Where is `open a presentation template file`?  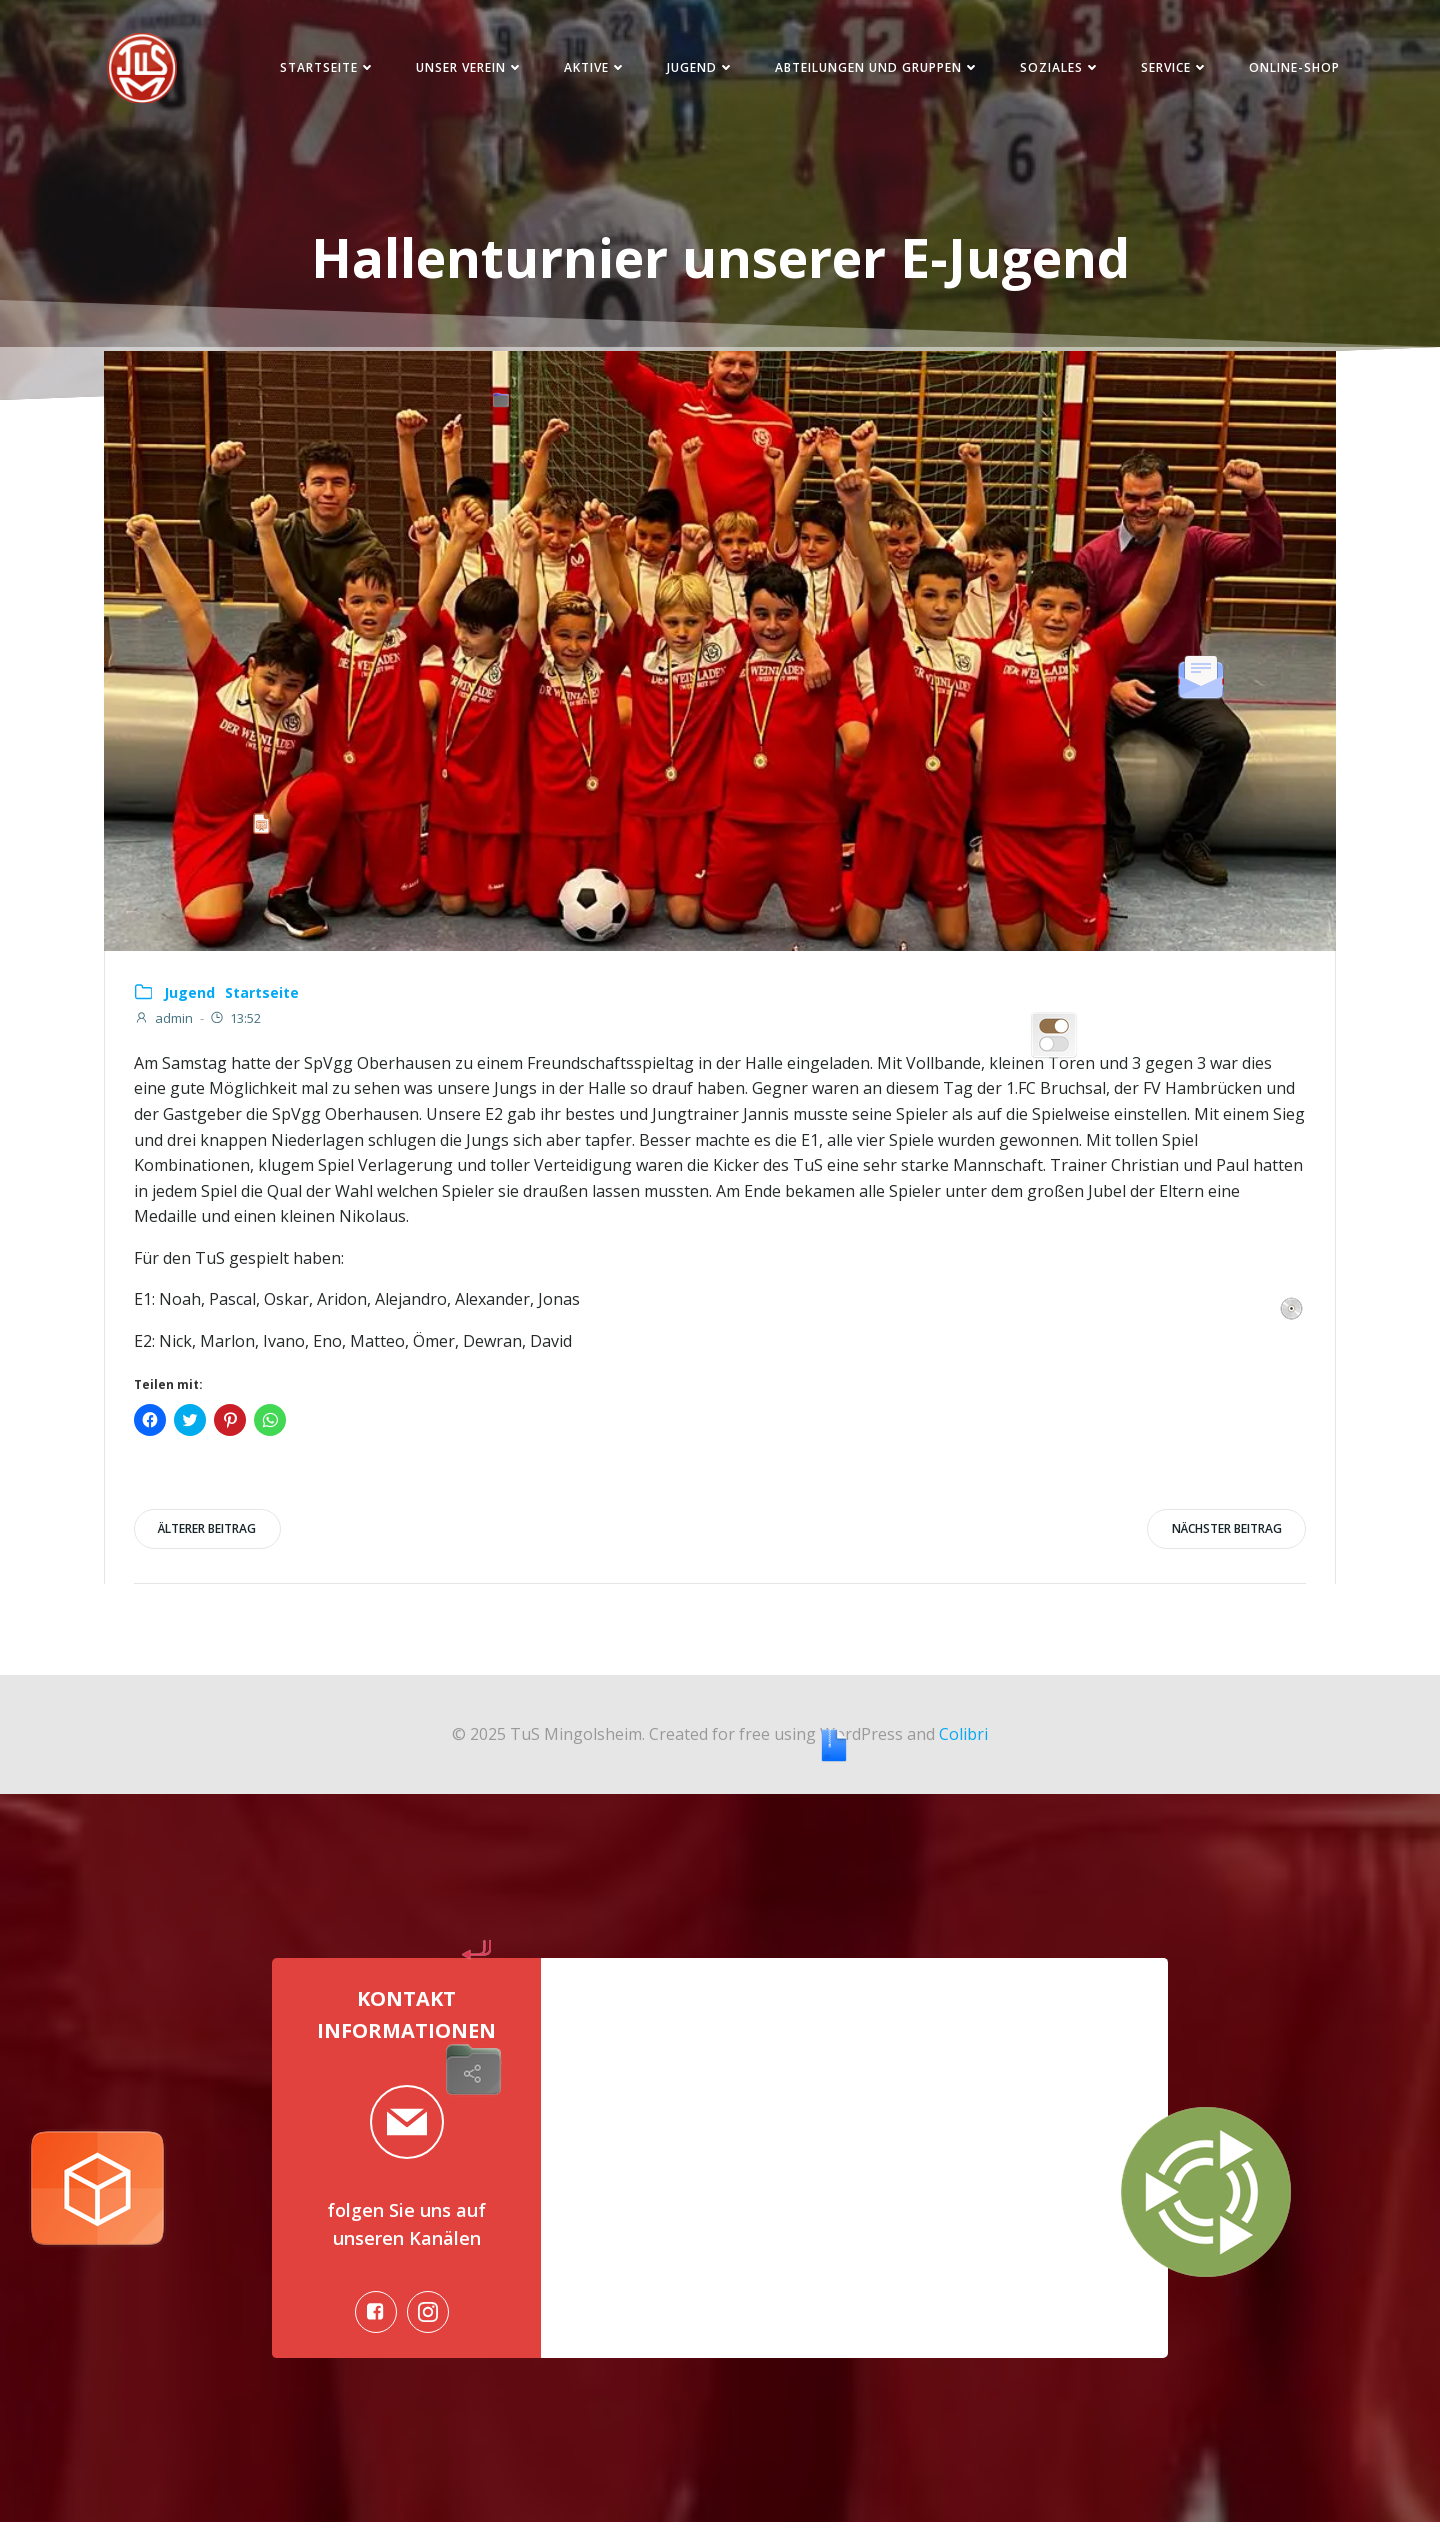
open a presentation template file is located at coordinates (261, 823).